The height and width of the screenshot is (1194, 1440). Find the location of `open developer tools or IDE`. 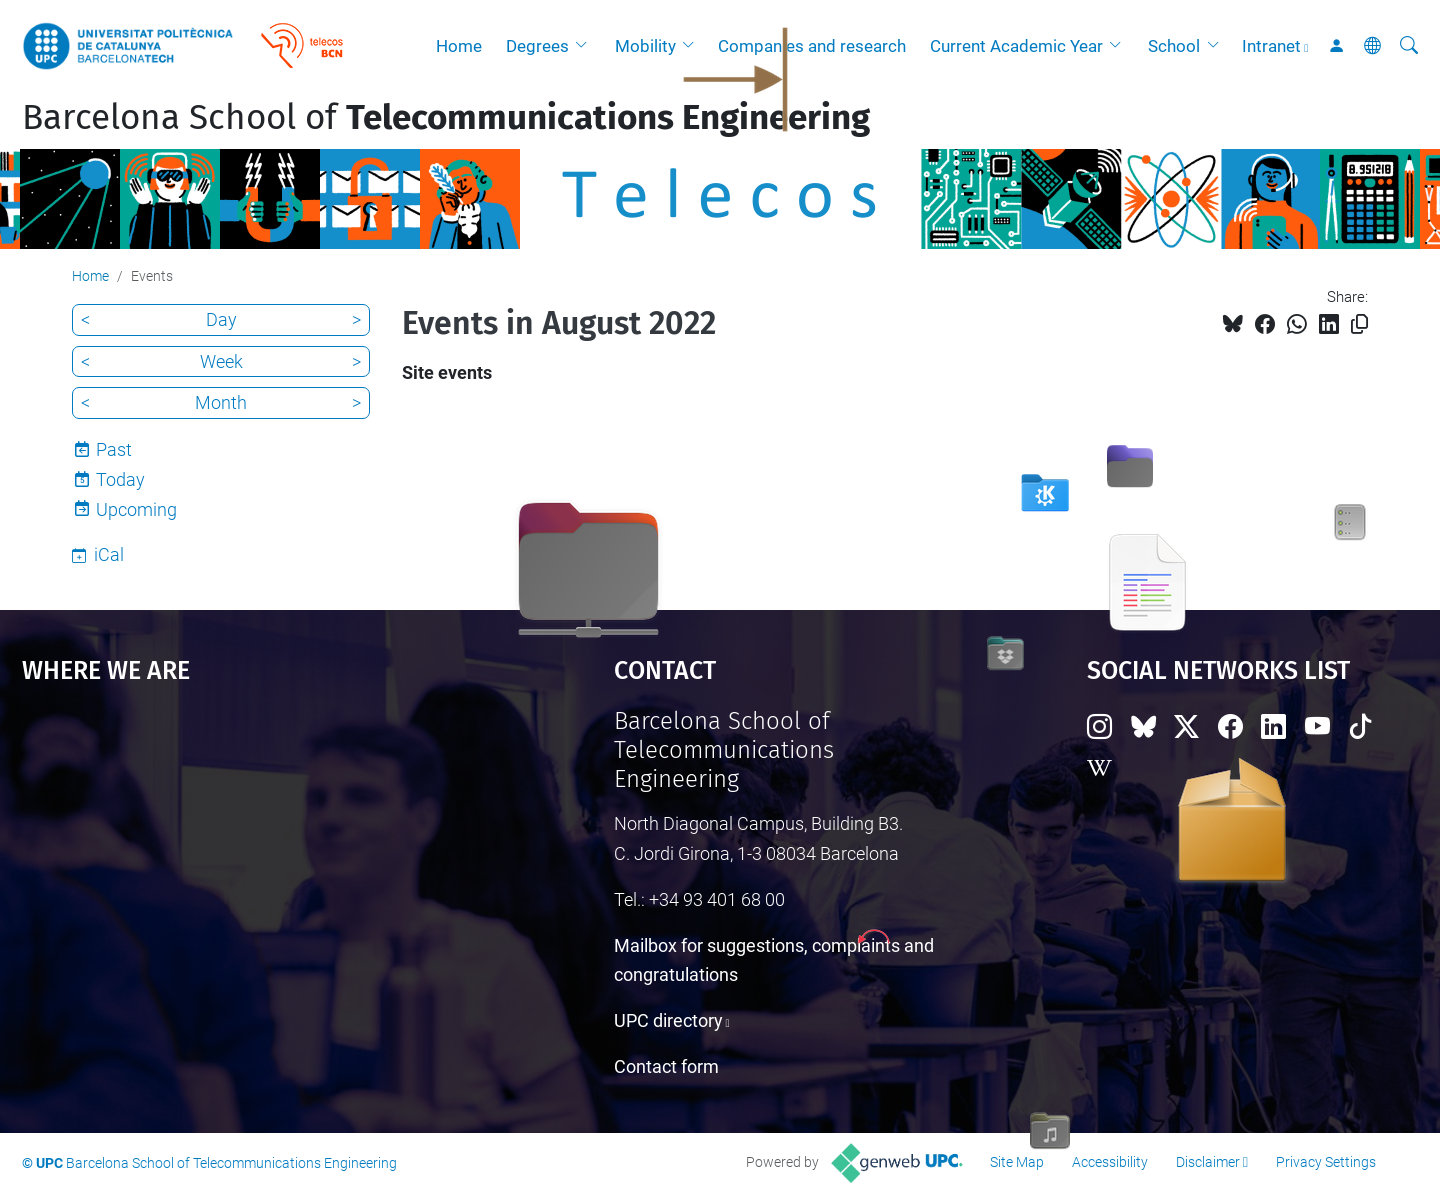

open developer tools or IDE is located at coordinates (1147, 582).